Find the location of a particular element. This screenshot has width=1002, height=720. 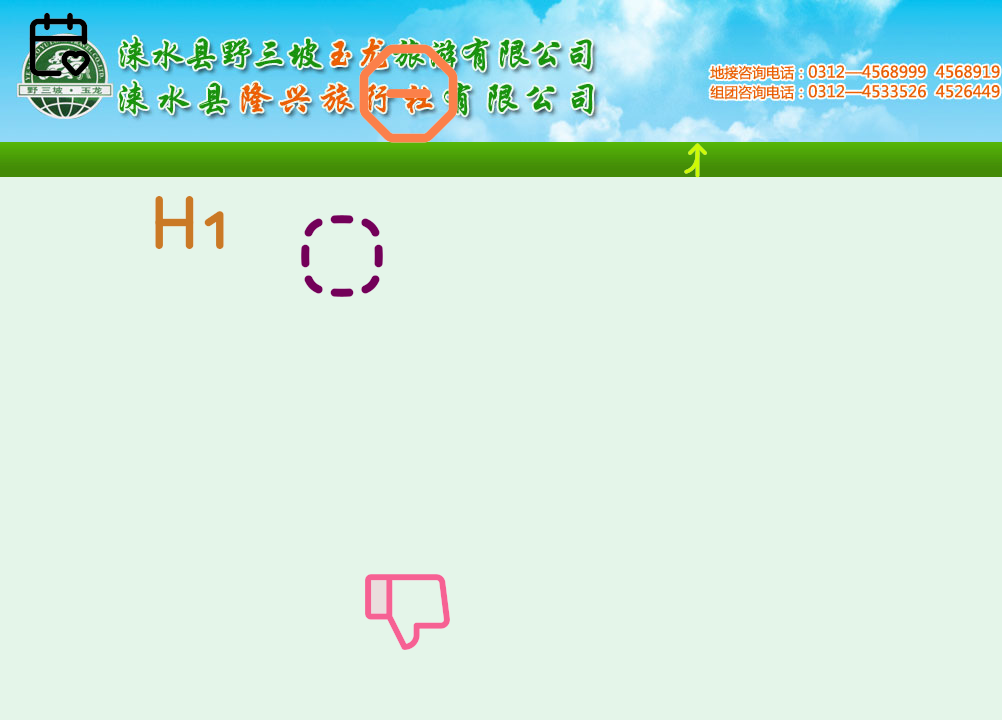

remove or delete an item is located at coordinates (408, 93).